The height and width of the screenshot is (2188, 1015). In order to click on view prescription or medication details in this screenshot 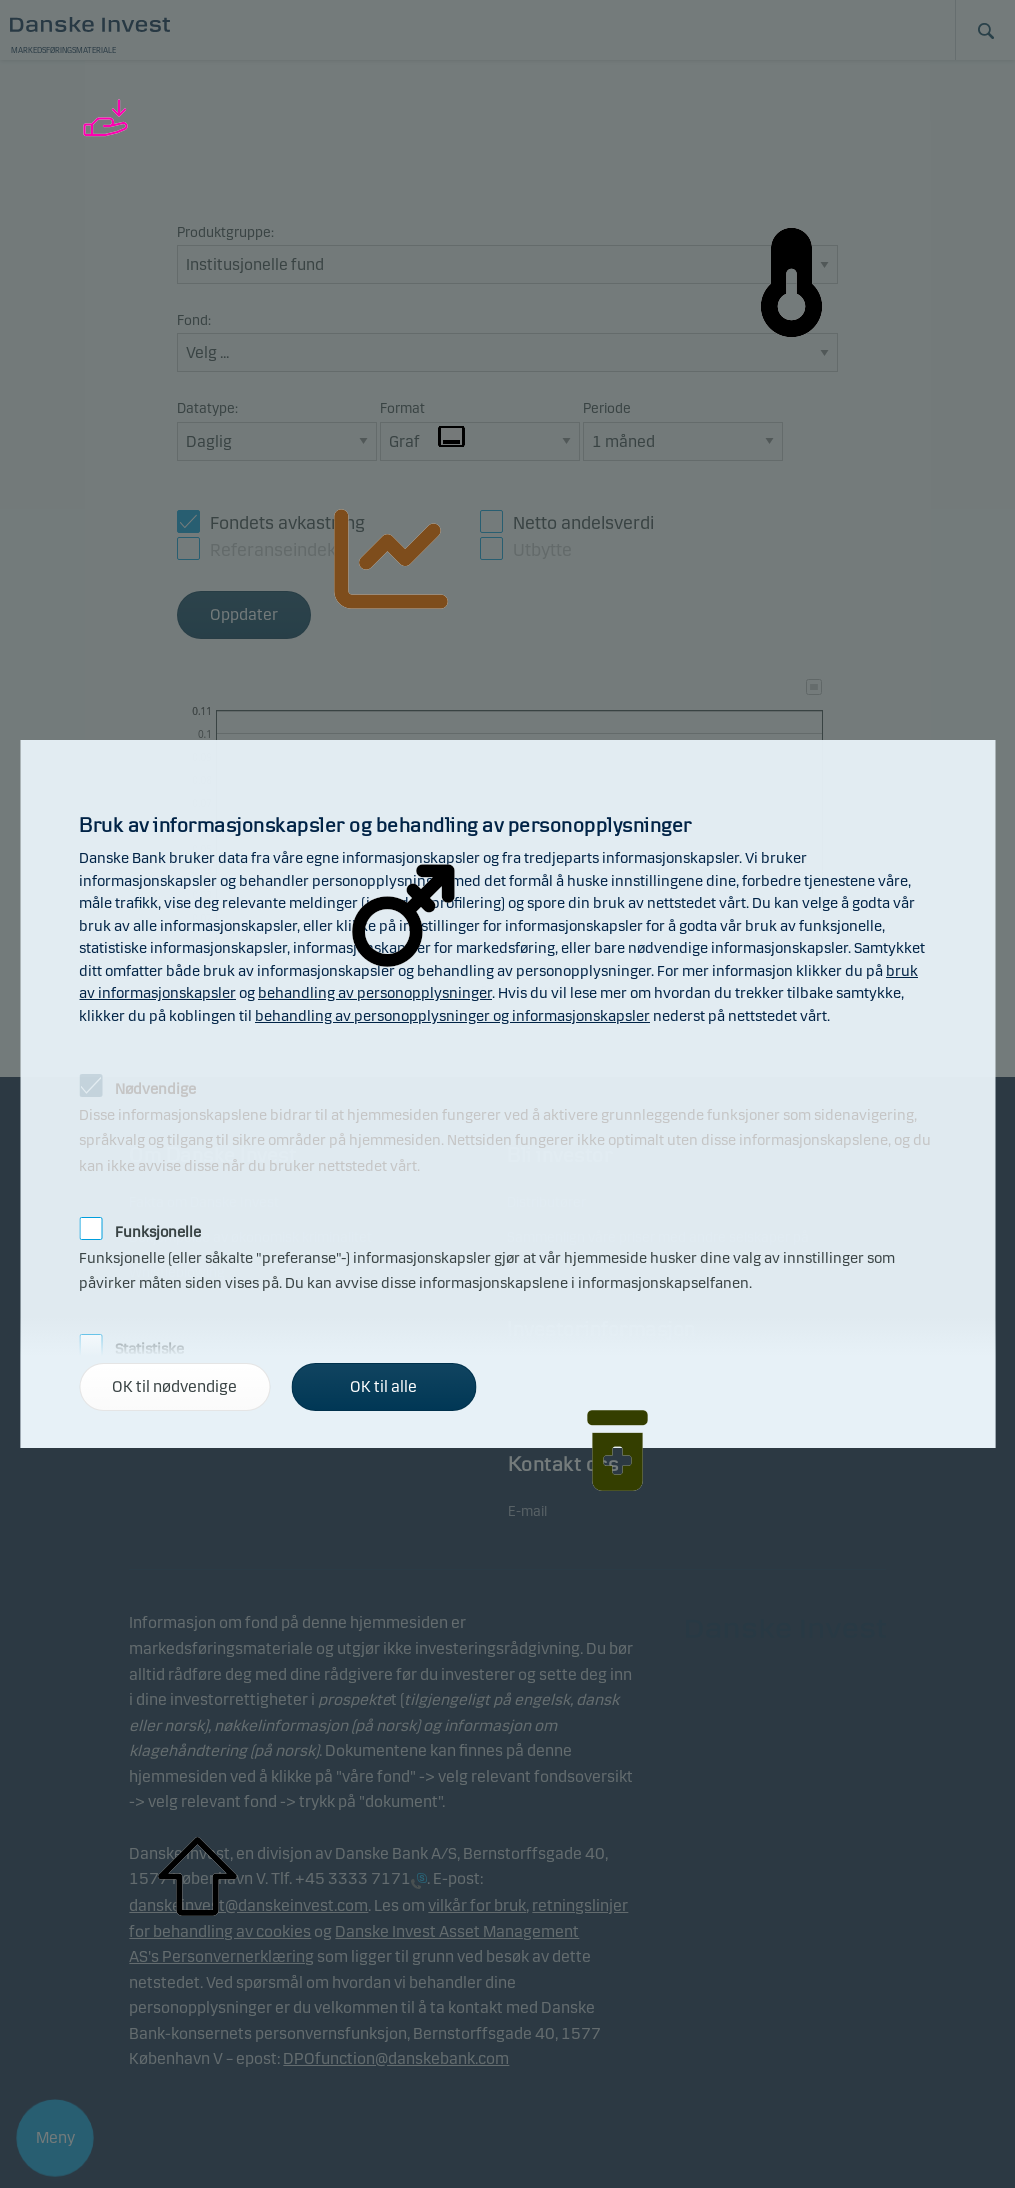, I will do `click(617, 1450)`.